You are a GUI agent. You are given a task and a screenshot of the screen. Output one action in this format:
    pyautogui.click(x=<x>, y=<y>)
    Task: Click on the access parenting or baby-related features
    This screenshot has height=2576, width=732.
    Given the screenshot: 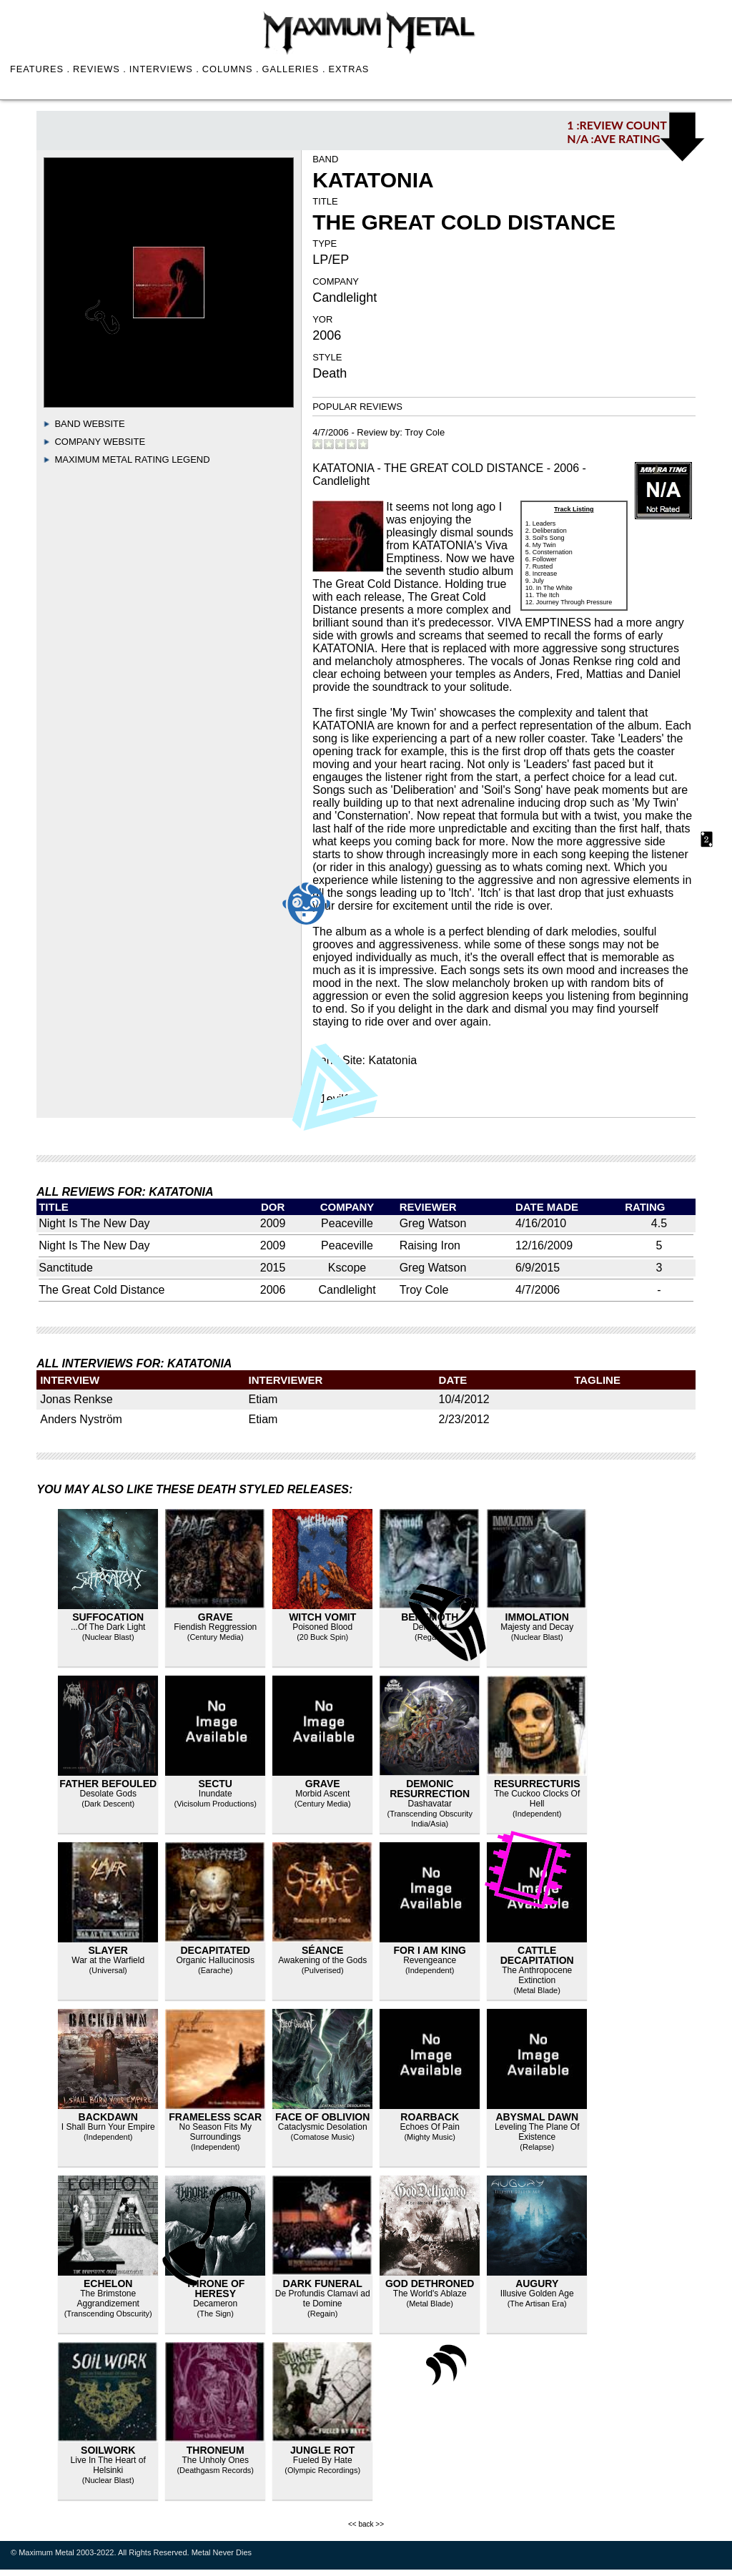 What is the action you would take?
    pyautogui.click(x=306, y=903)
    